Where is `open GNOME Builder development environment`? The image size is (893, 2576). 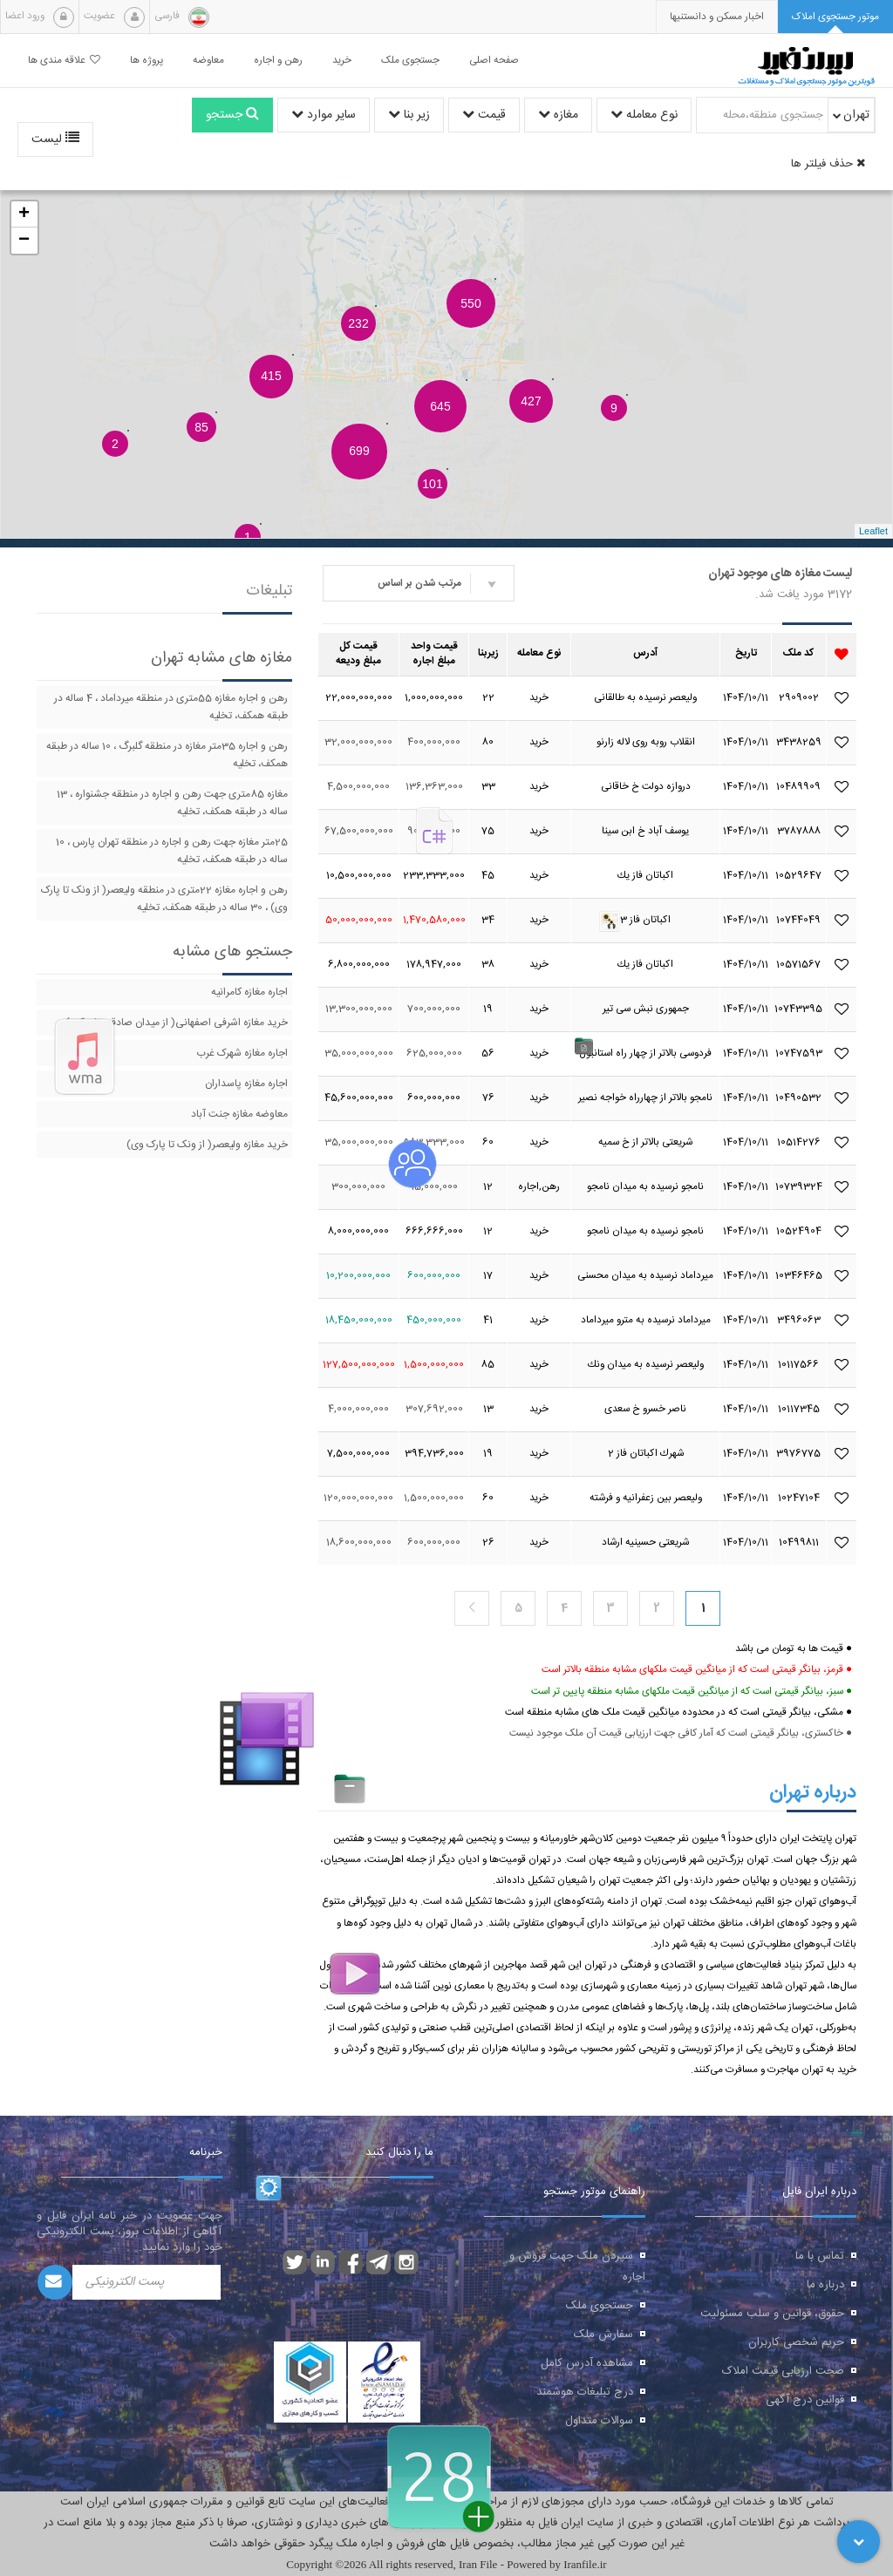
open GNOME Builder development environment is located at coordinates (610, 921).